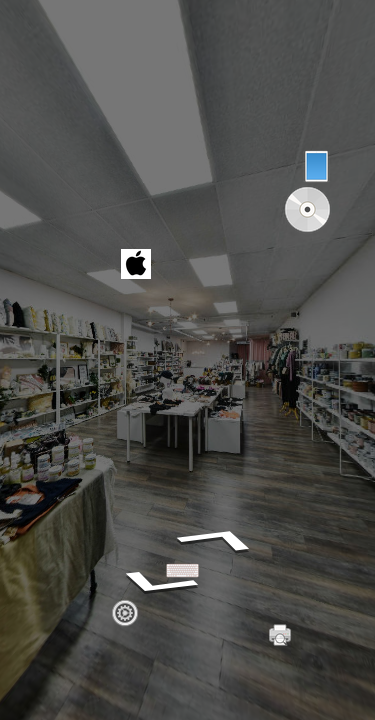  I want to click on iPad Pro with cellular connectivity, so click(316, 166).